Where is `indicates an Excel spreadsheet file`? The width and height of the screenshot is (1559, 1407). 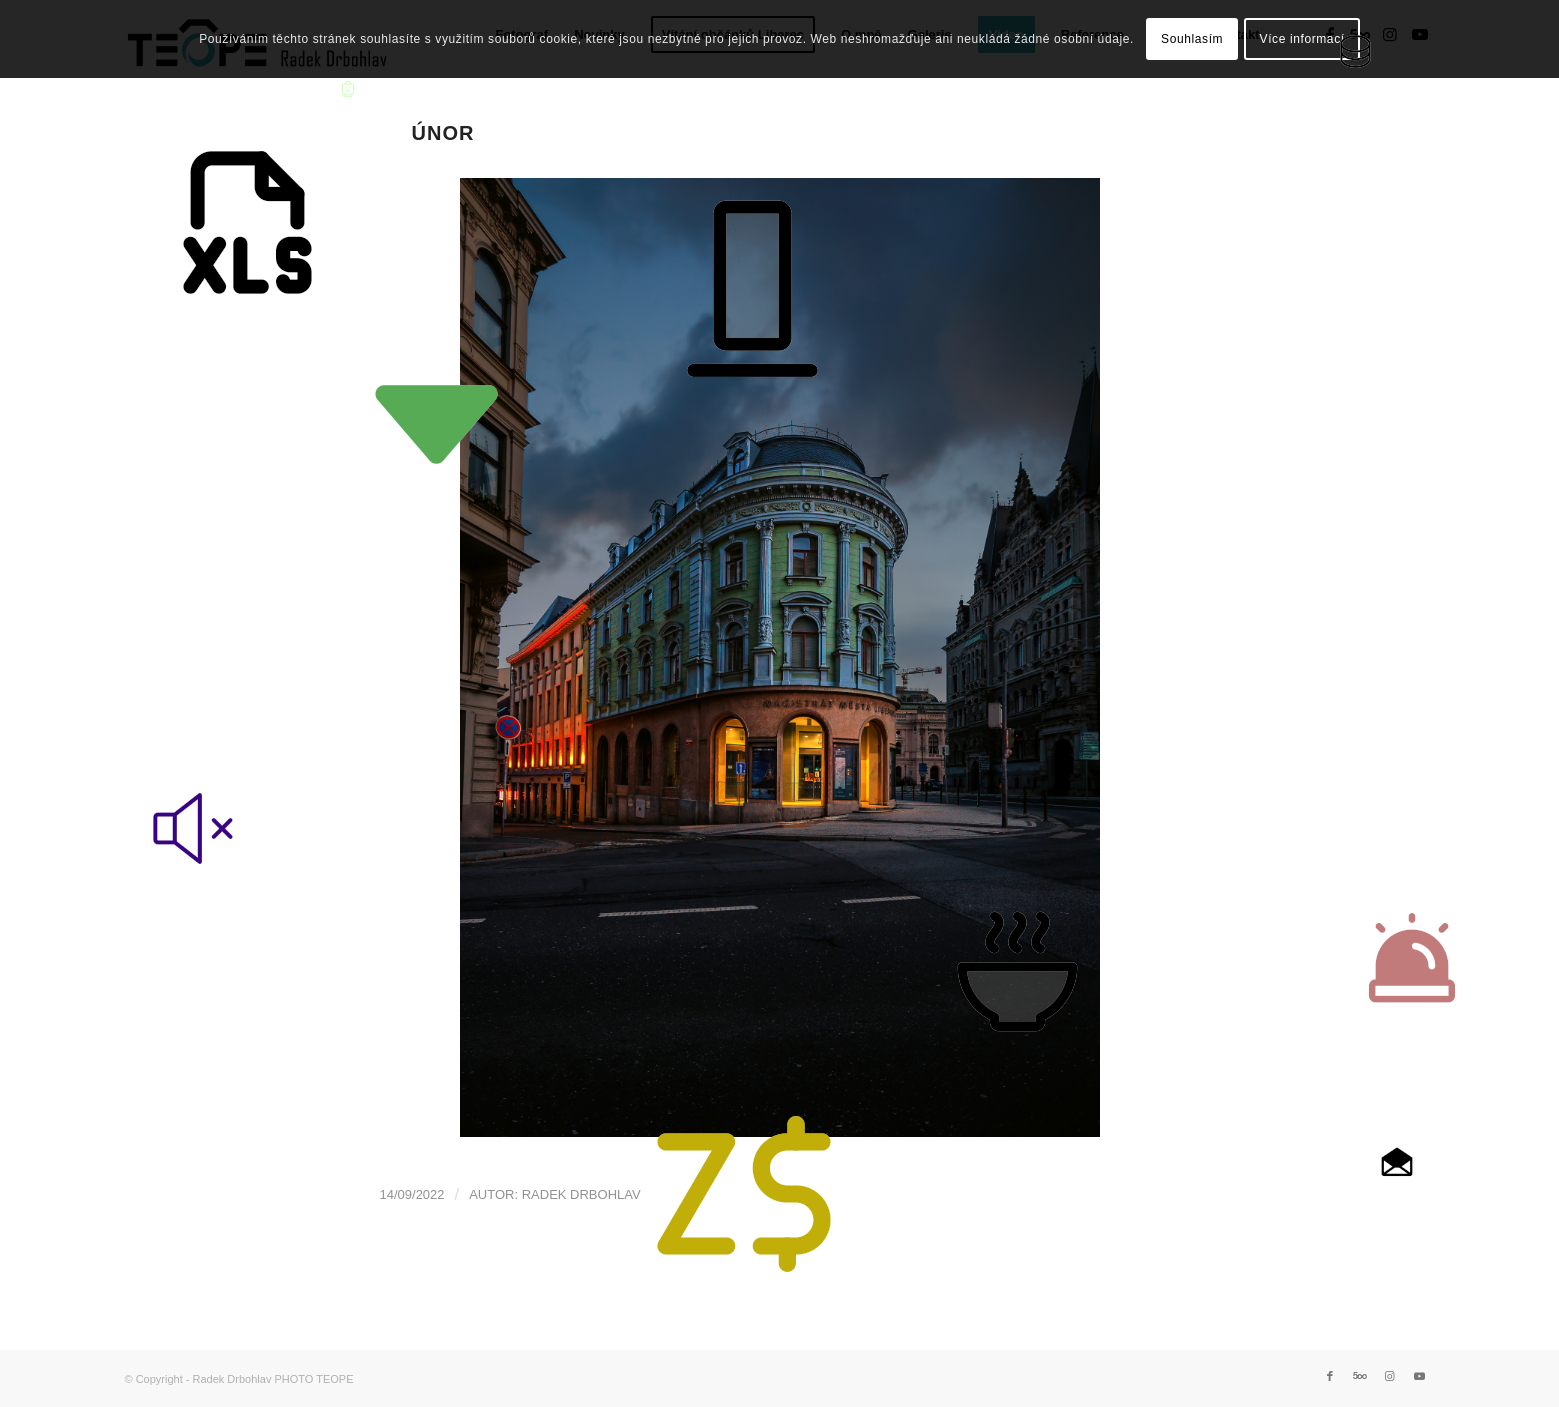
indicates an Excel spreadsheet file is located at coordinates (247, 222).